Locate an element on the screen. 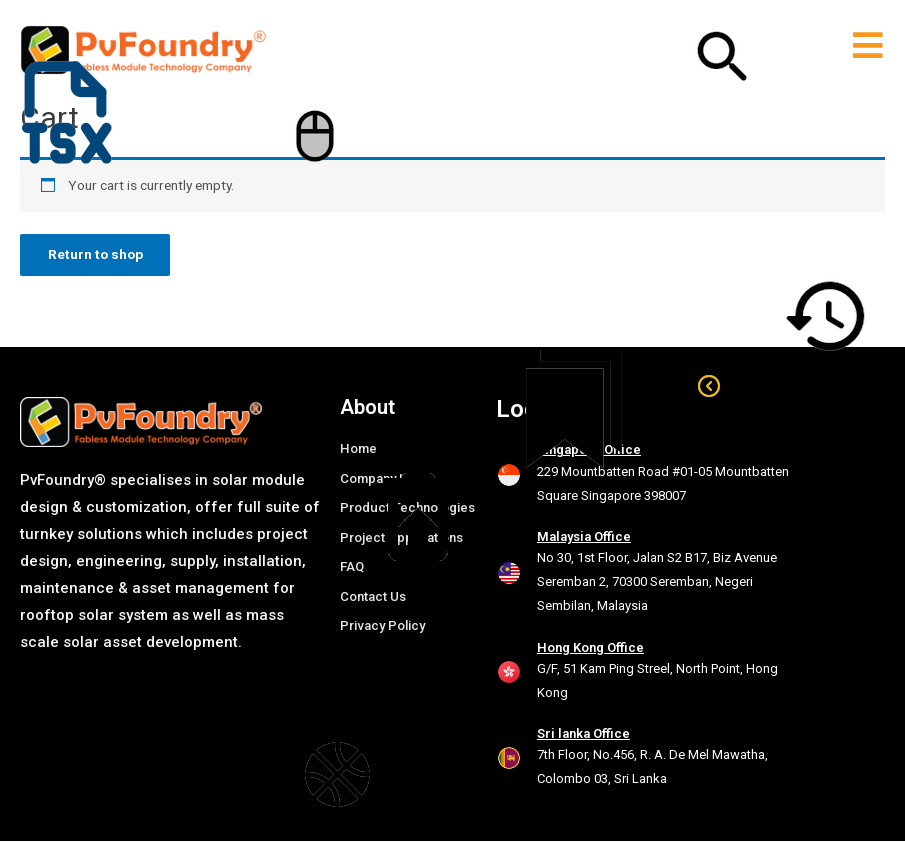 This screenshot has width=905, height=842. indicates a TypeScript React (.tsx) file is located at coordinates (65, 112).